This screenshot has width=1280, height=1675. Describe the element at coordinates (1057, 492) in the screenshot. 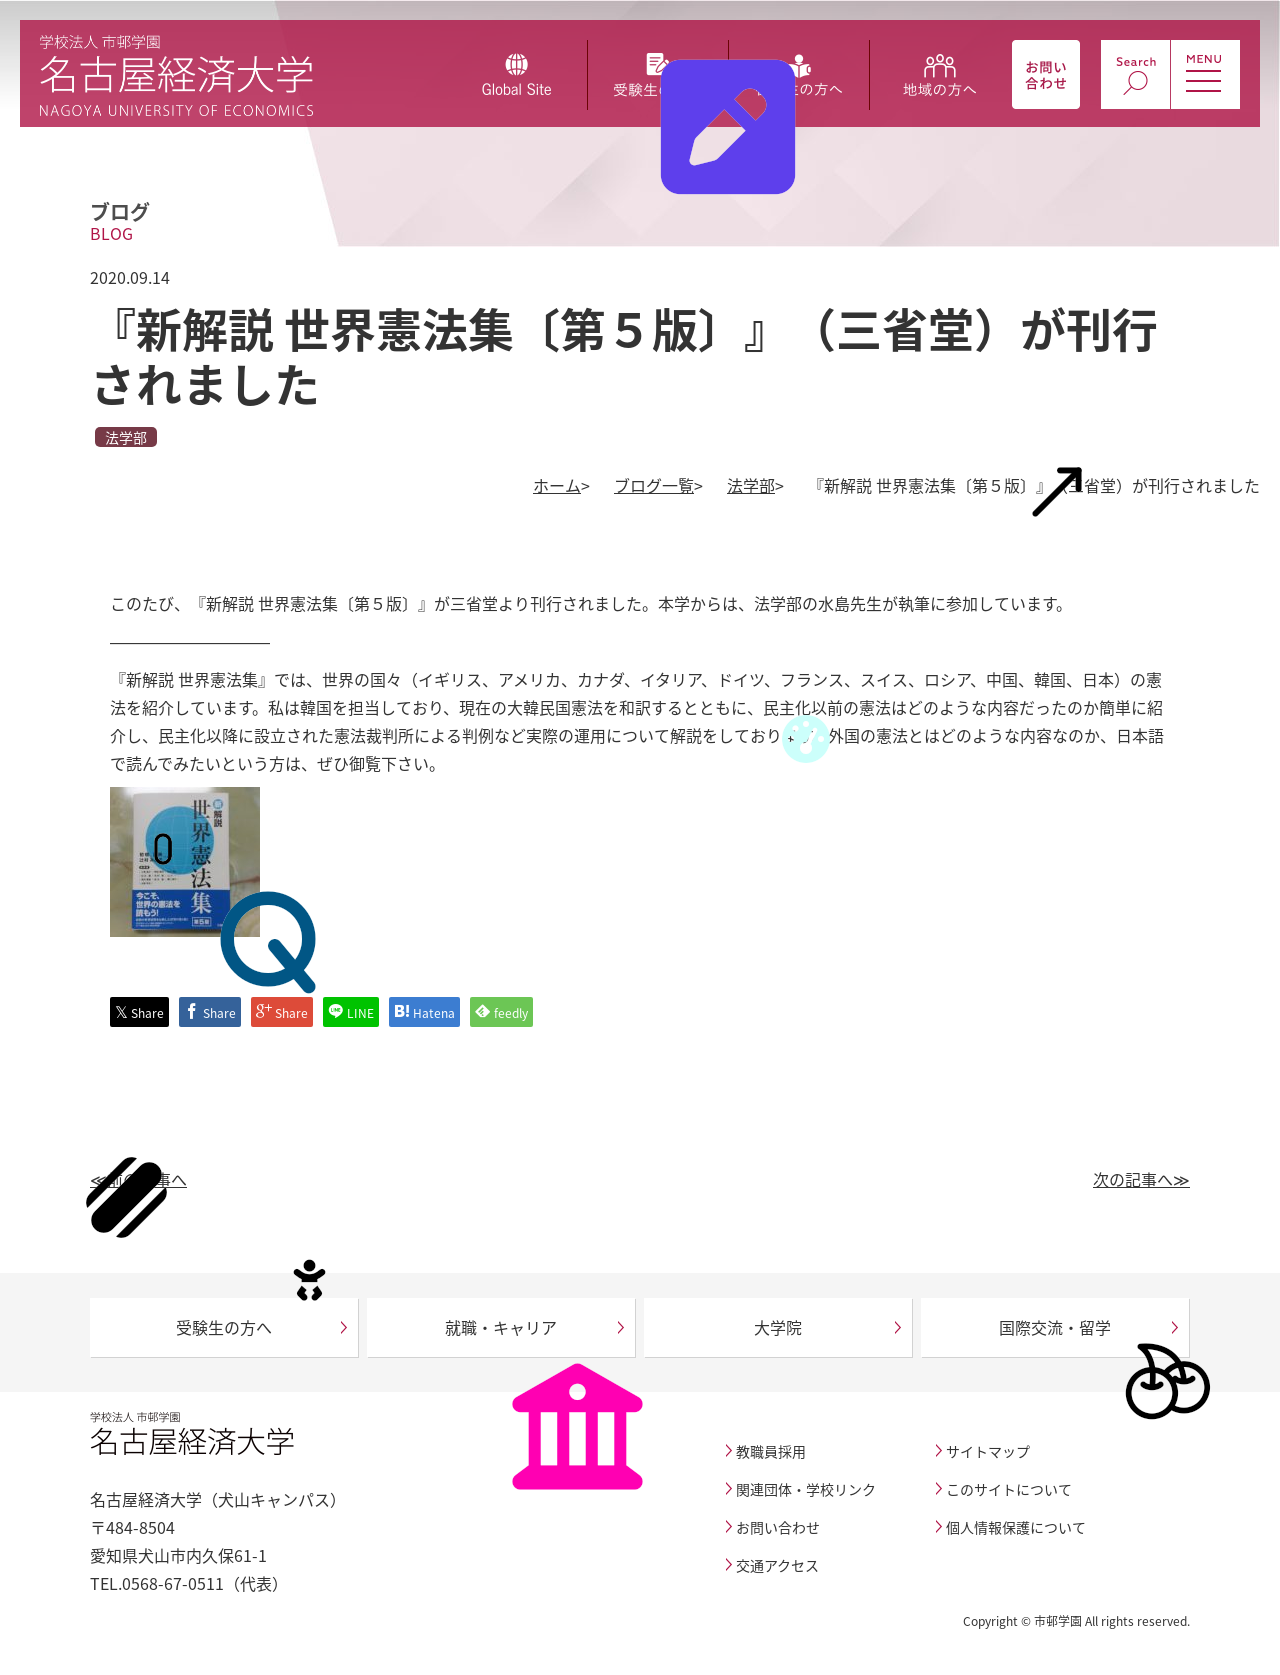

I see `move item to upper right position` at that location.